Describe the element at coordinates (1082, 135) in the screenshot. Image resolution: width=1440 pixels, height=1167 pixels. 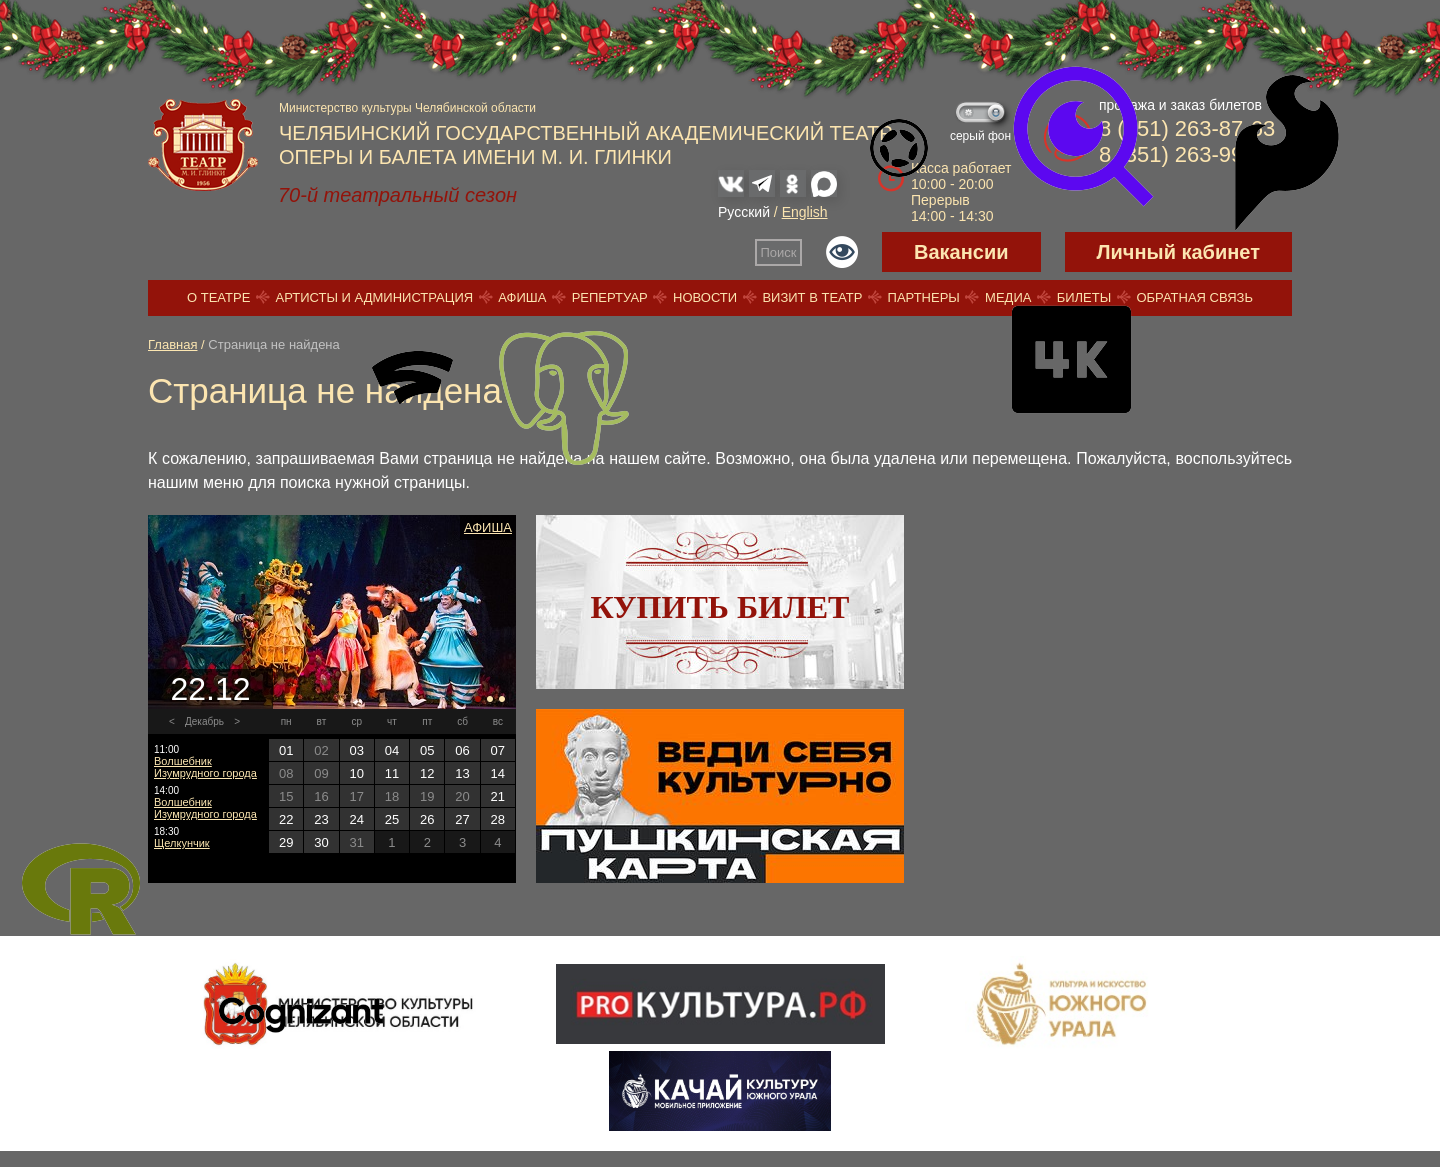
I see `search with visual recognition` at that location.